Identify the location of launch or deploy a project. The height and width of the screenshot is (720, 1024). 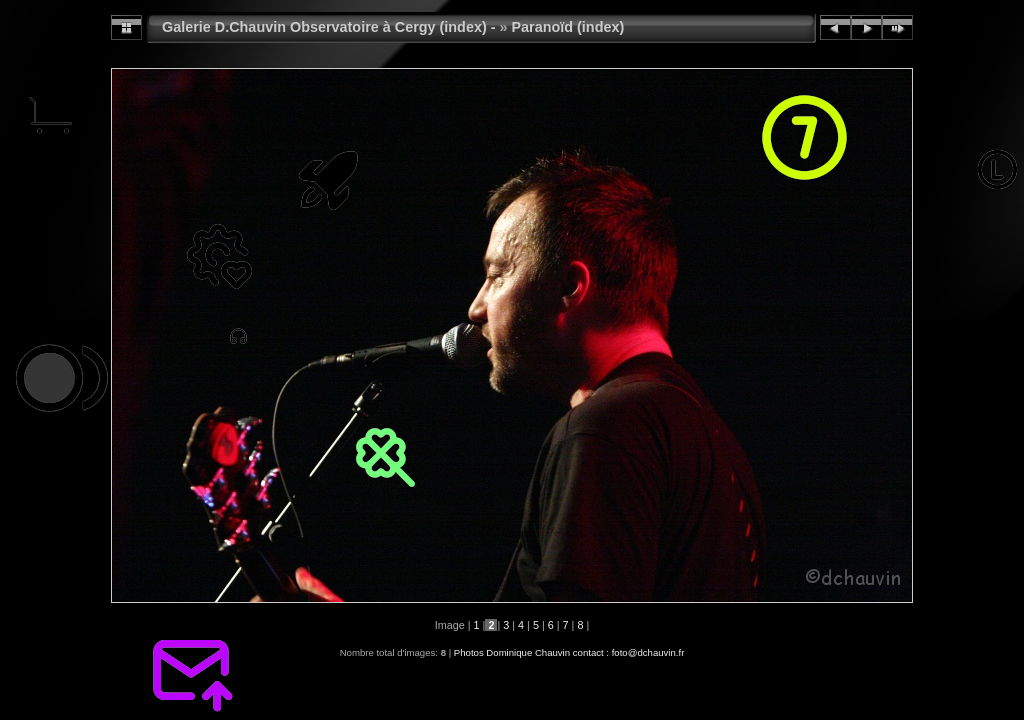
(329, 179).